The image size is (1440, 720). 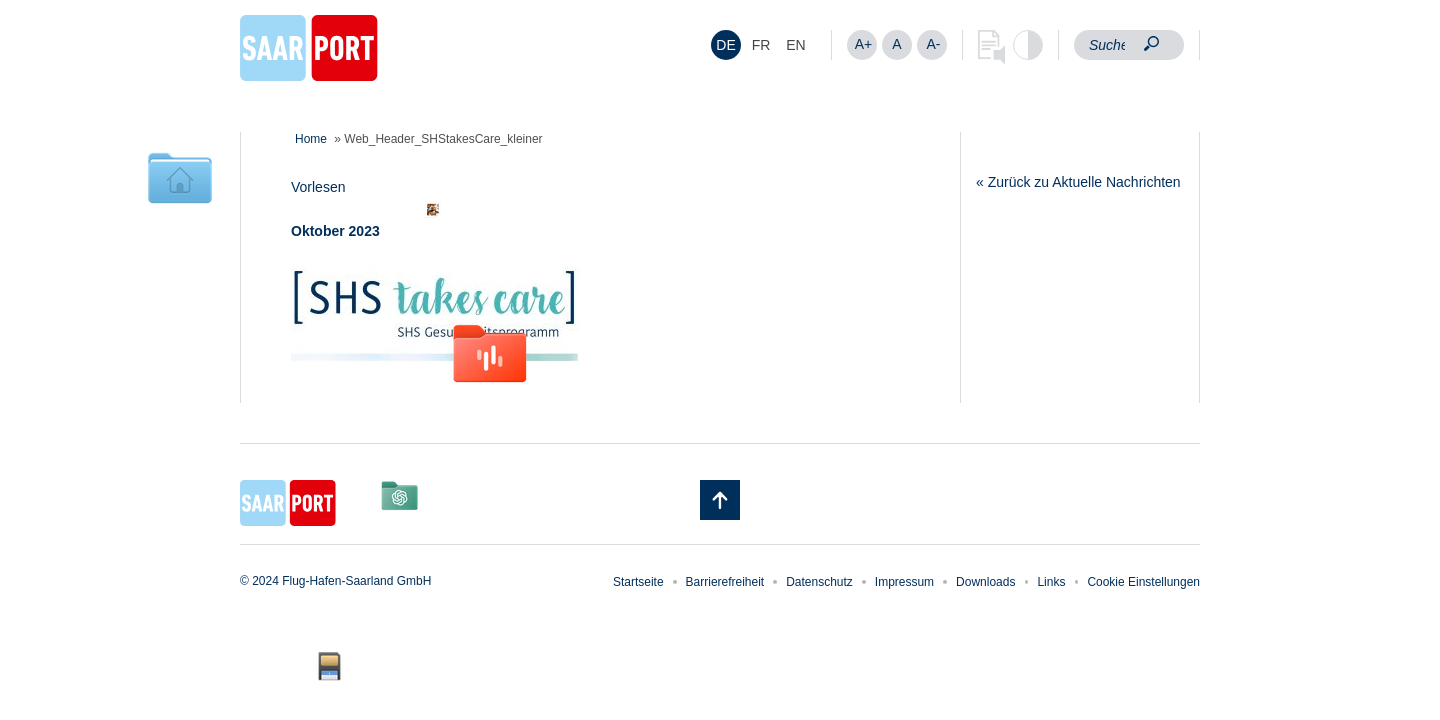 What do you see at coordinates (489, 355) in the screenshot?
I see `open Wondershare EdrawInfo project files` at bounding box center [489, 355].